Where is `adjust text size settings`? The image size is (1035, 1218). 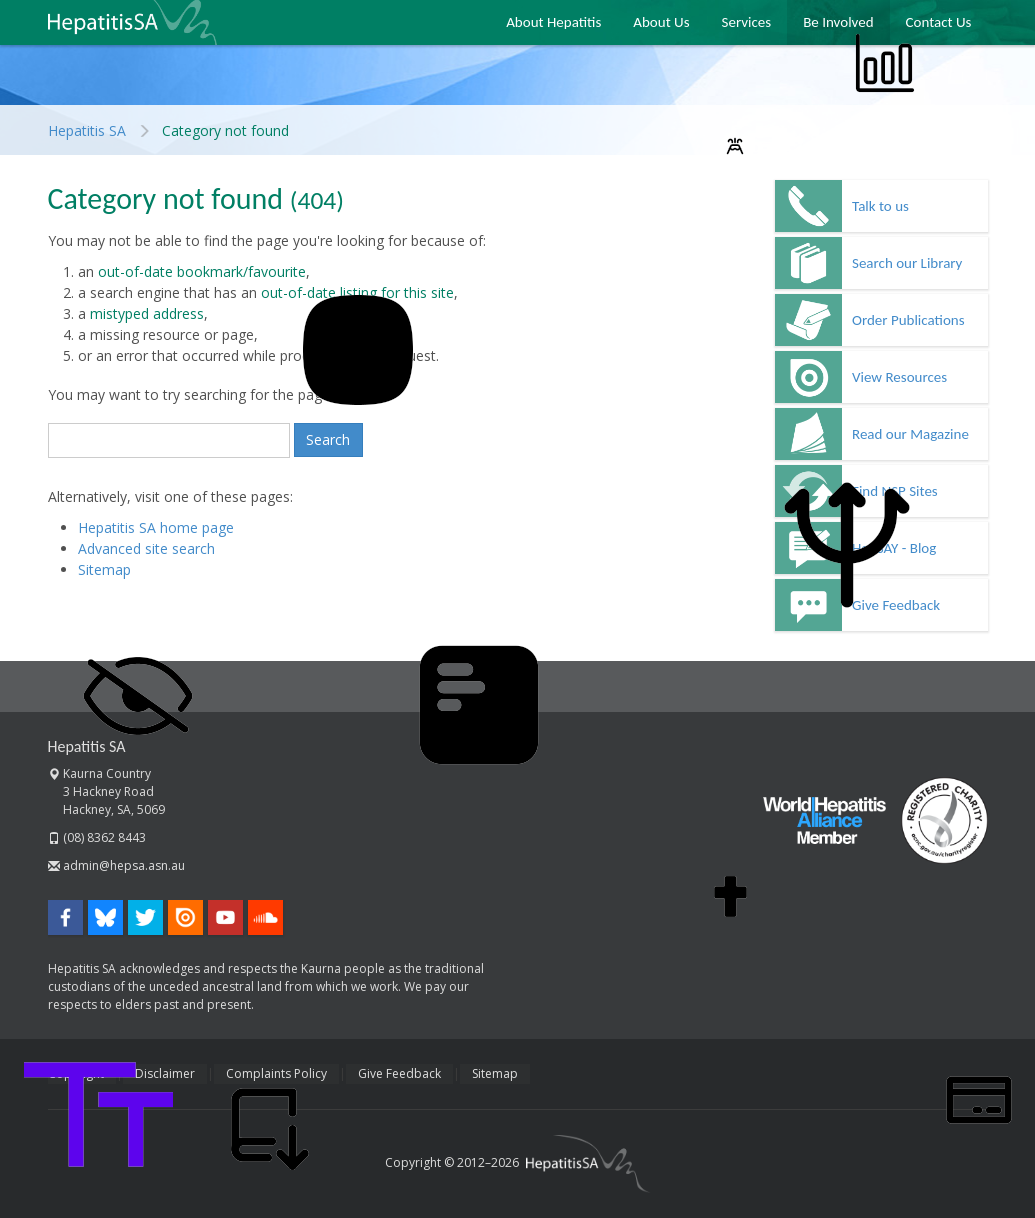 adjust text size settings is located at coordinates (98, 1114).